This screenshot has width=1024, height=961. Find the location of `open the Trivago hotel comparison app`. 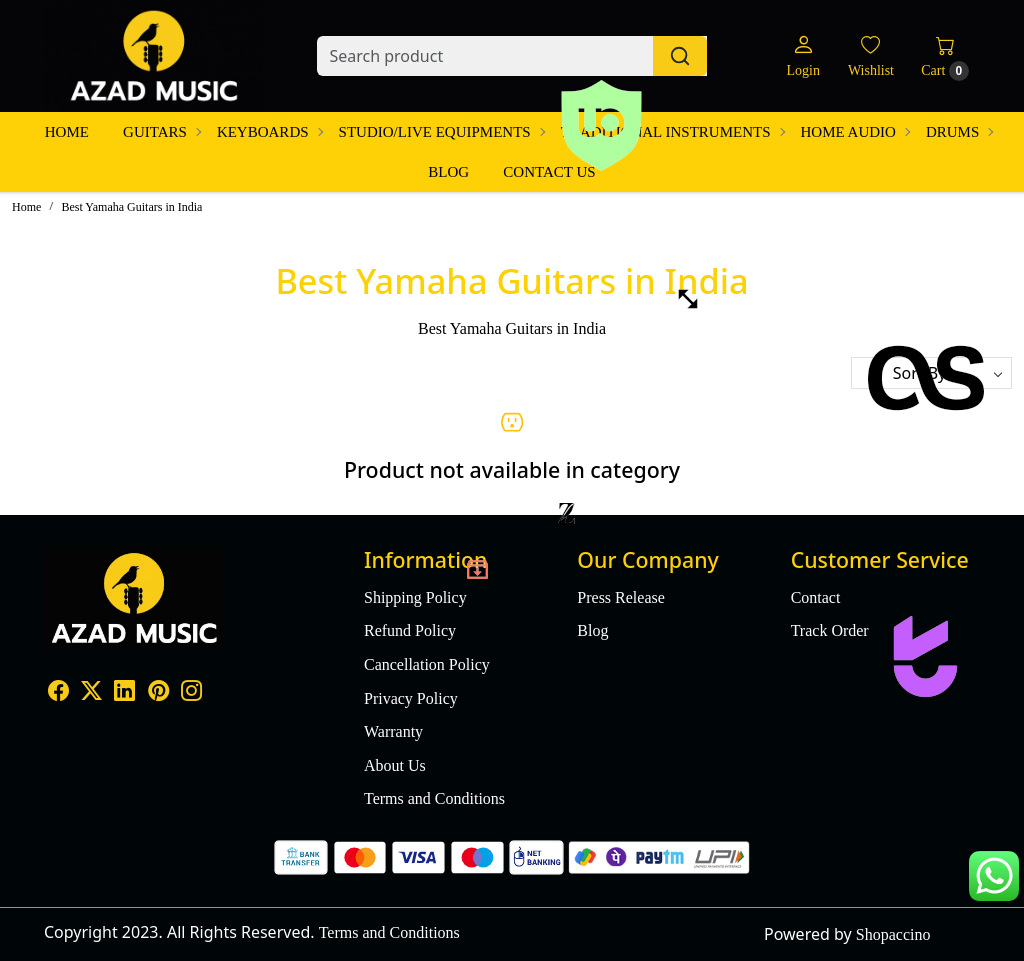

open the Trivago hotel comparison app is located at coordinates (925, 656).